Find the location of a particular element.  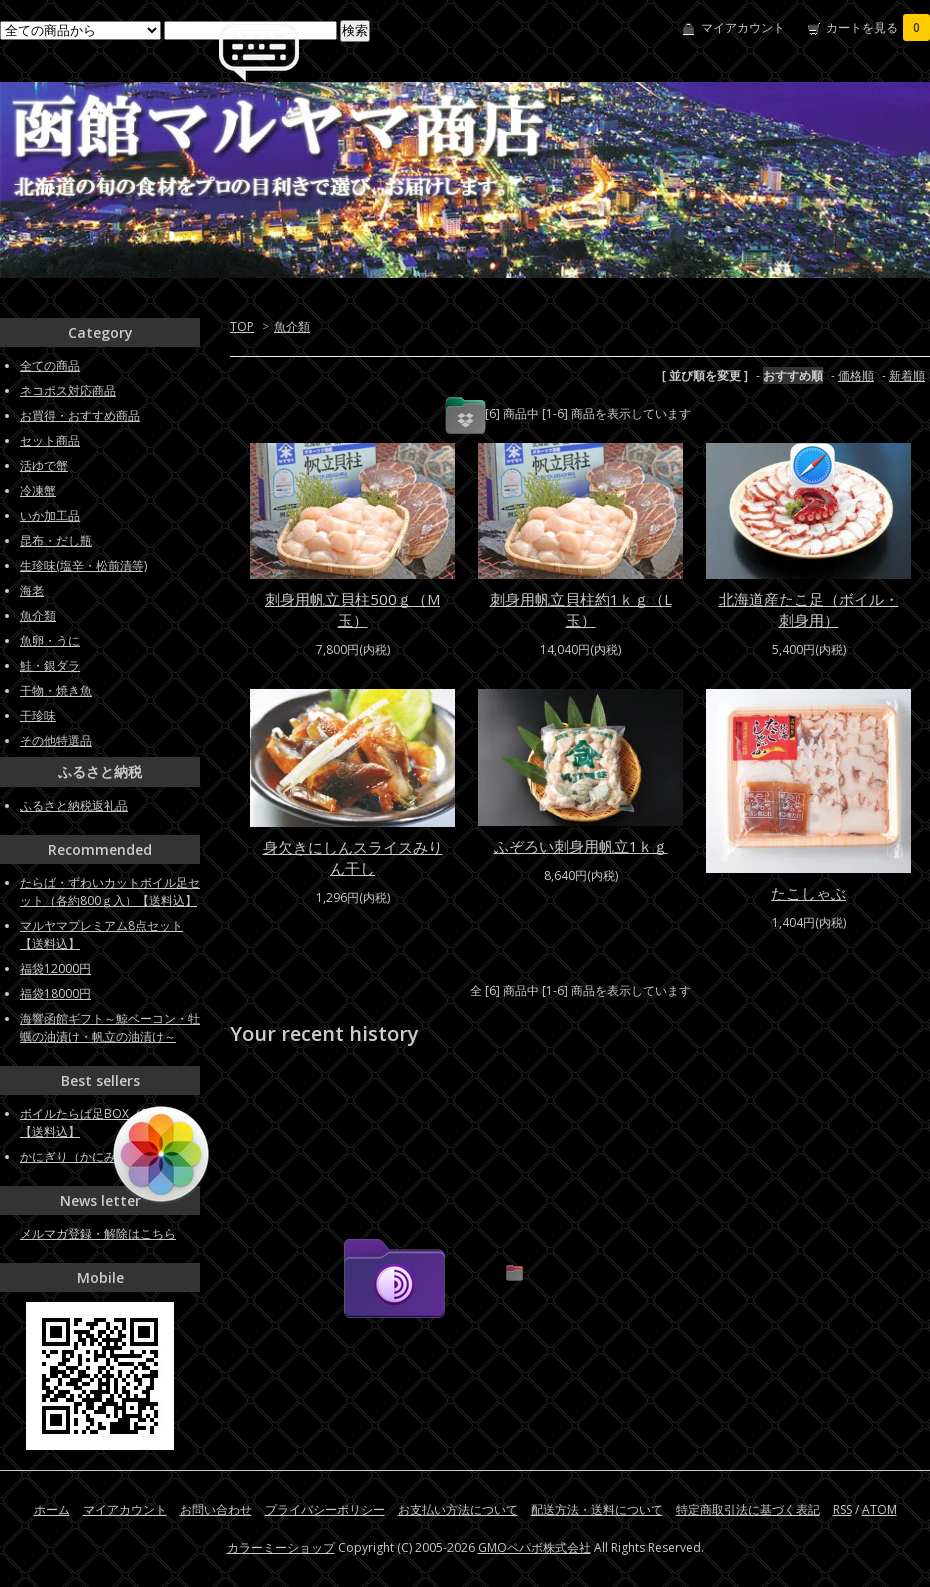

open Safari web browser is located at coordinates (812, 465).